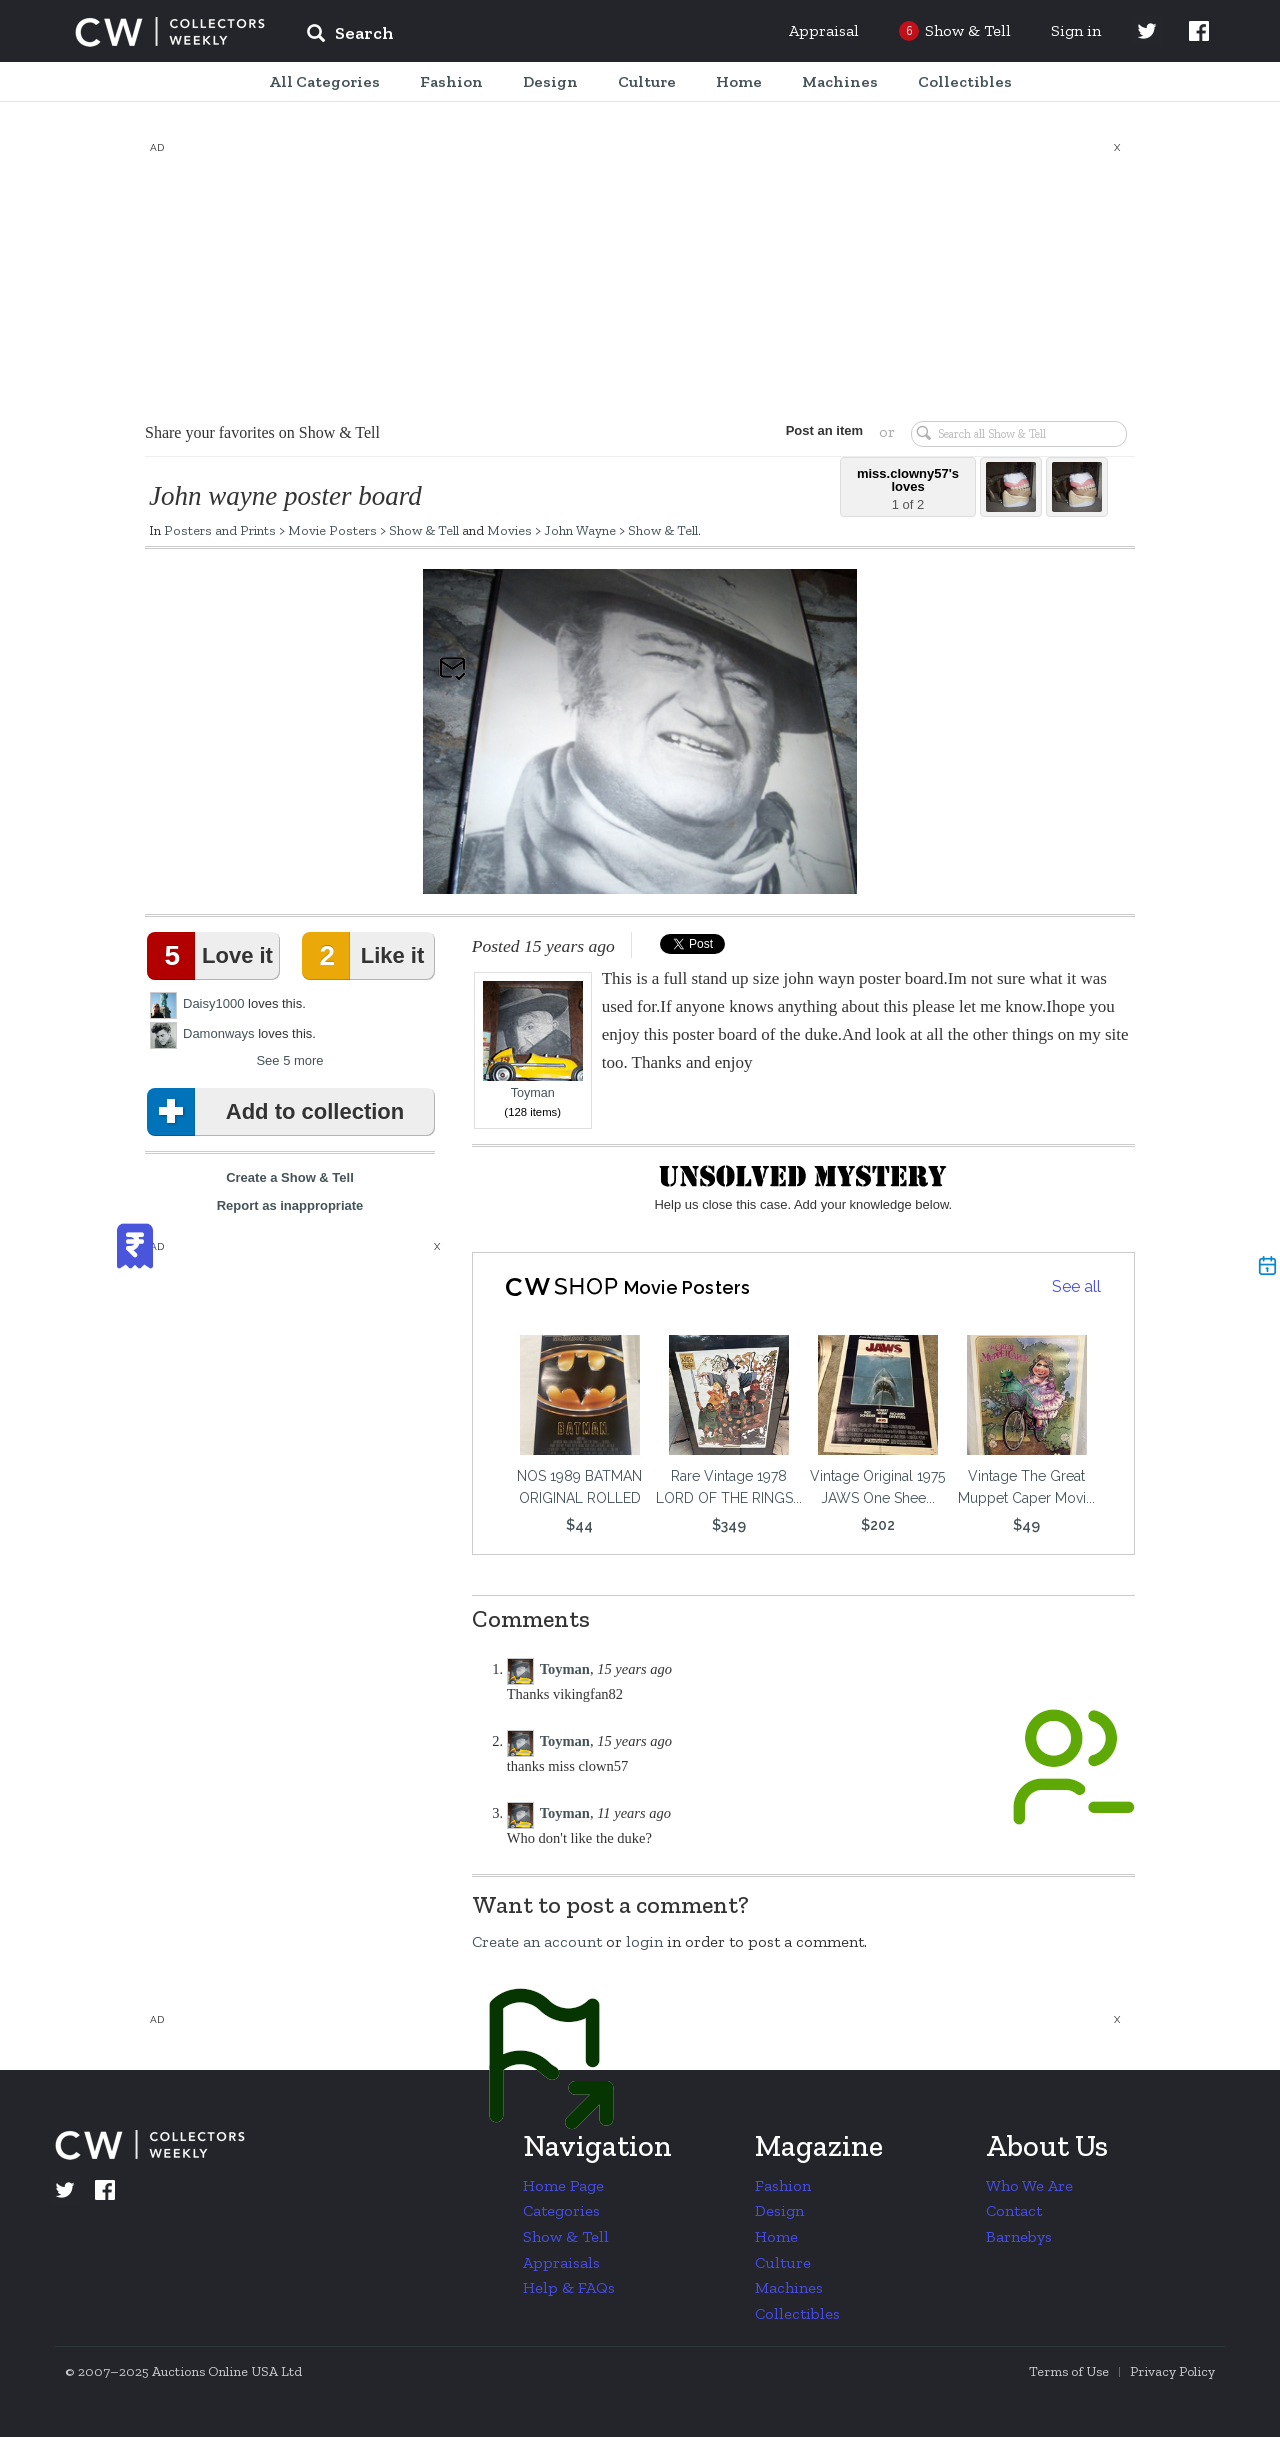 The width and height of the screenshot is (1280, 2437). Describe the element at coordinates (544, 2053) in the screenshot. I see `share a flagged item or report` at that location.